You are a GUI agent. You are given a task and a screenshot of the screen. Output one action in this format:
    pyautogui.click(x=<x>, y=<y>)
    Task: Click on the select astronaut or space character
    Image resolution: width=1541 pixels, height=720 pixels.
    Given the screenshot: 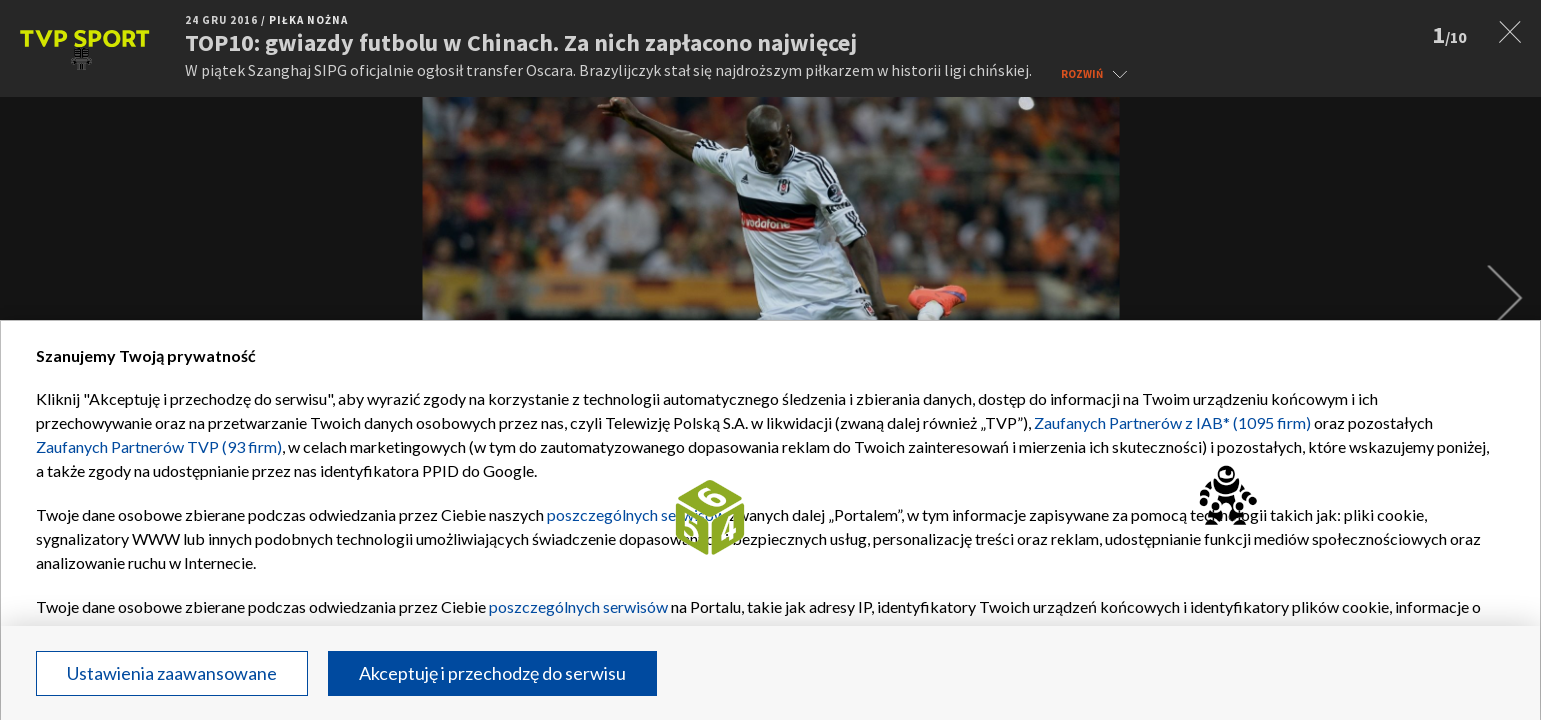 What is the action you would take?
    pyautogui.click(x=1227, y=495)
    